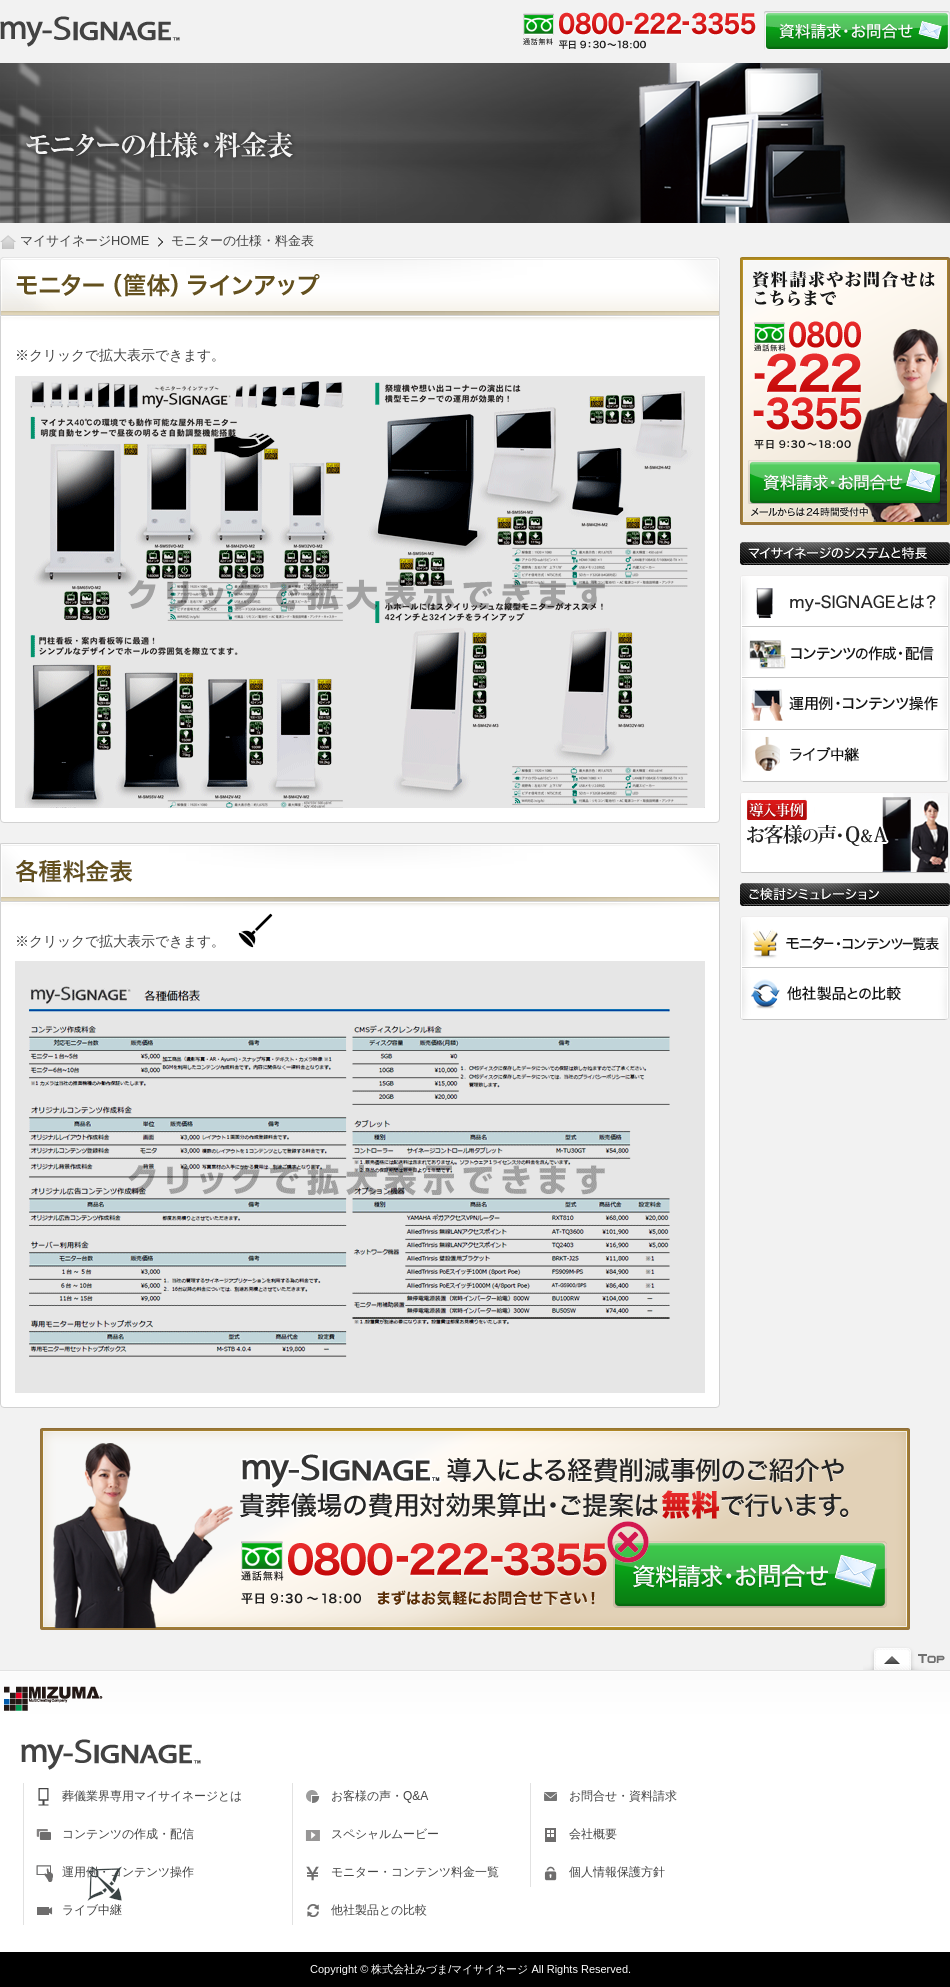  I want to click on equip ranged weapon, so click(104, 1883).